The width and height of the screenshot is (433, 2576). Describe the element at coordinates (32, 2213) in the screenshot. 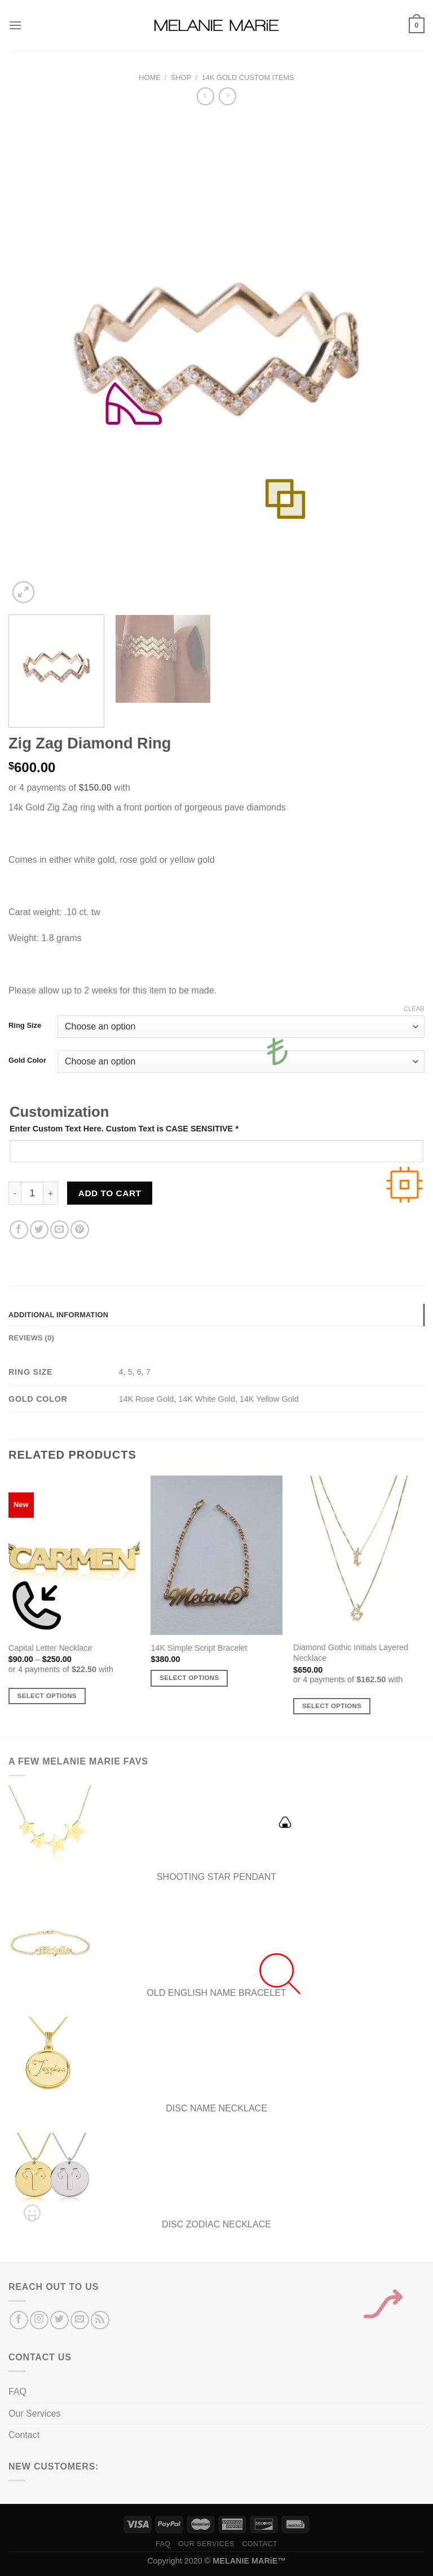

I see `react with a playful or silly emoji` at that location.